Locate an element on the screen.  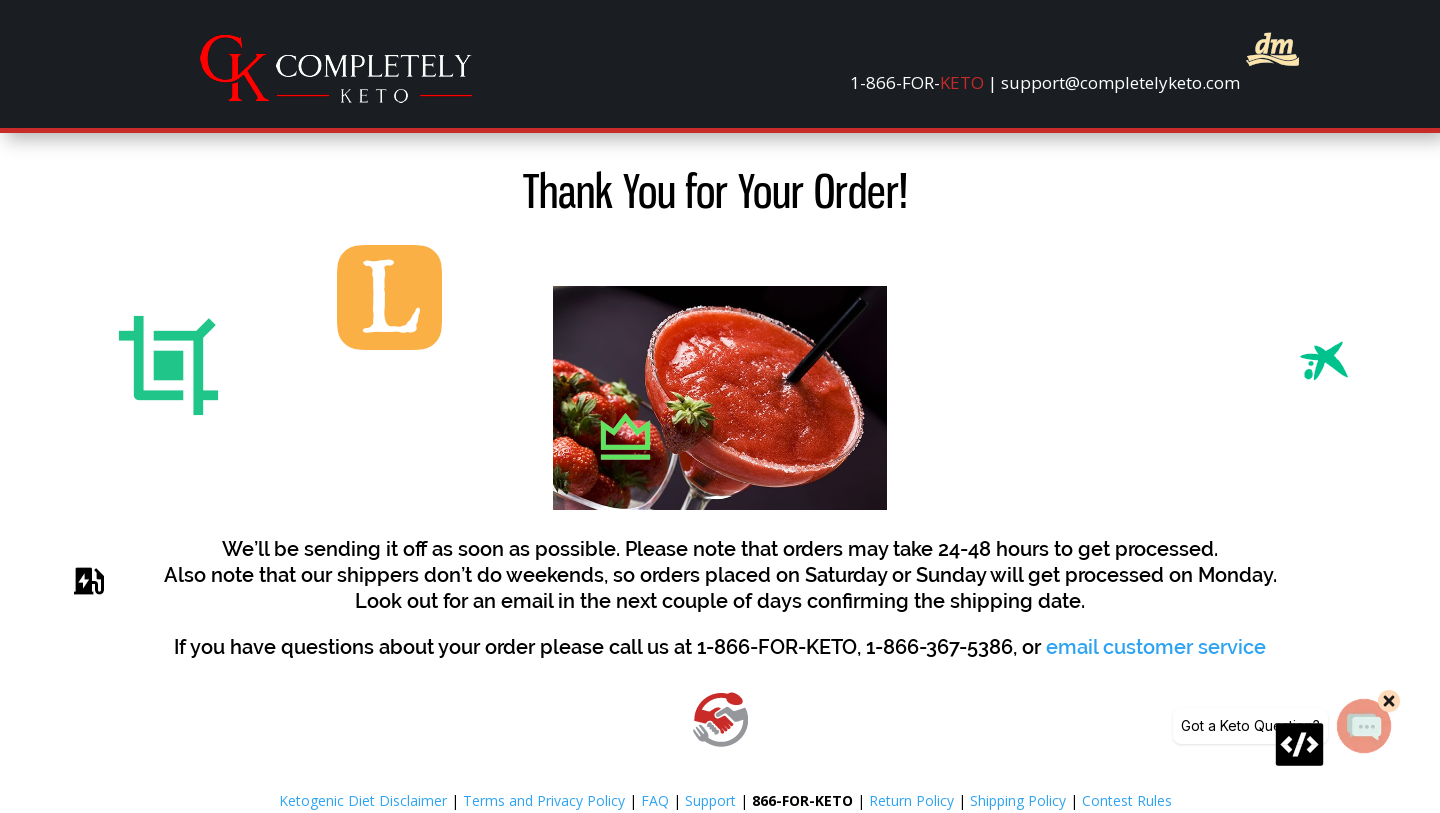
open code editor or development tools is located at coordinates (1299, 744).